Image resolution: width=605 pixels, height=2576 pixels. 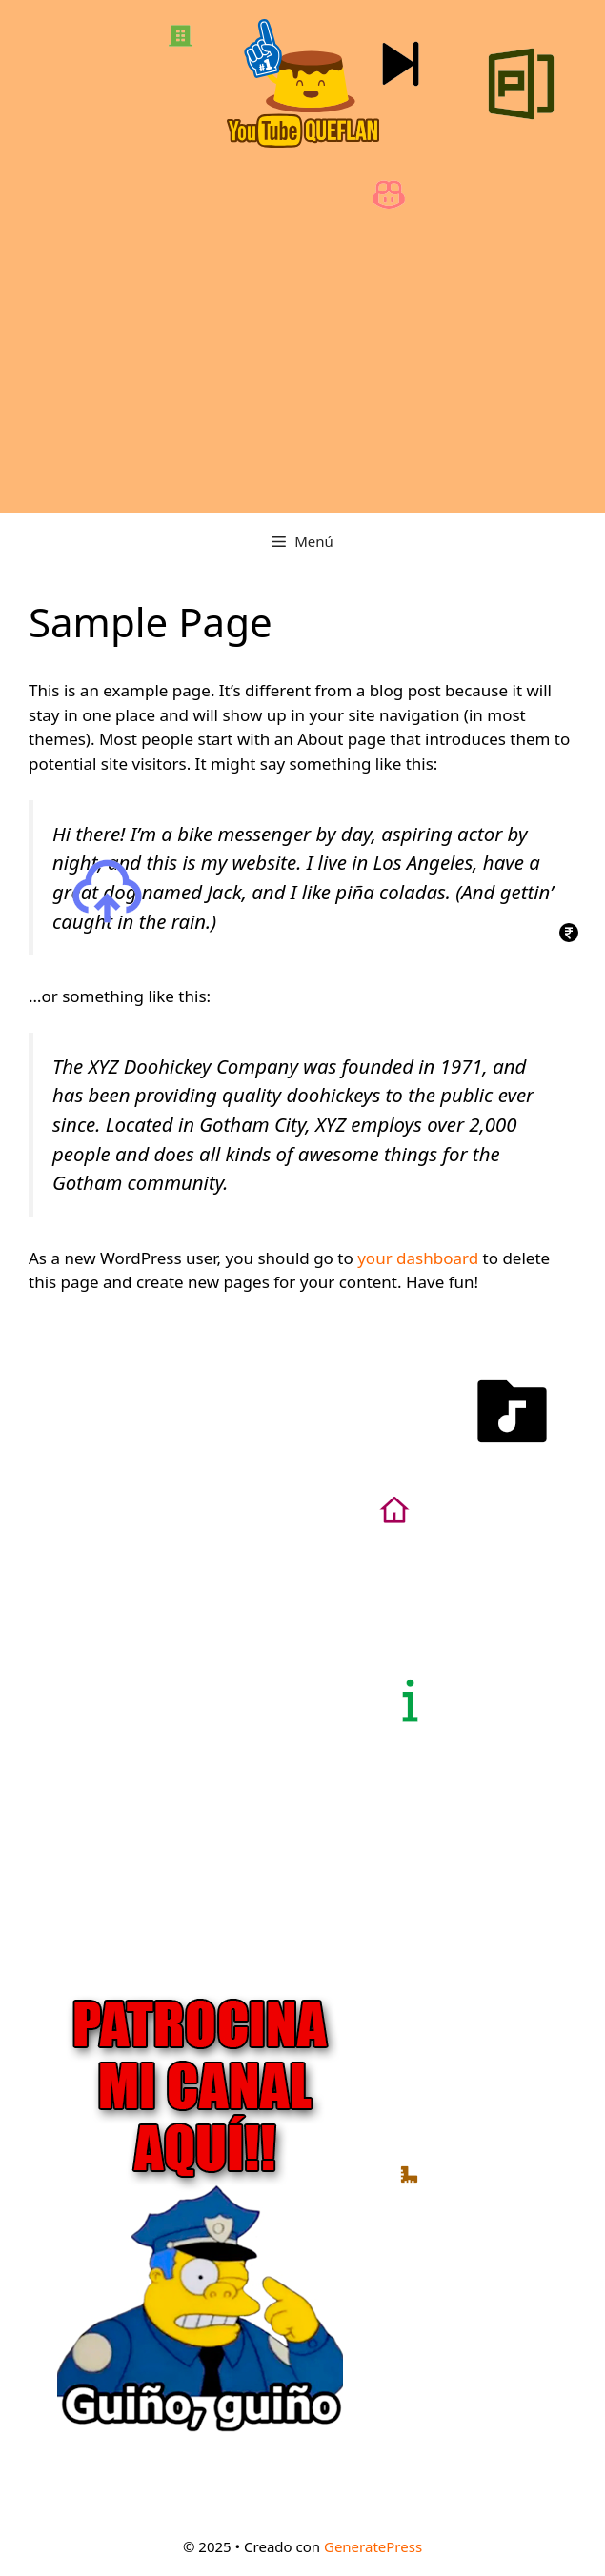 I want to click on view balance in Indian rupees, so click(x=569, y=933).